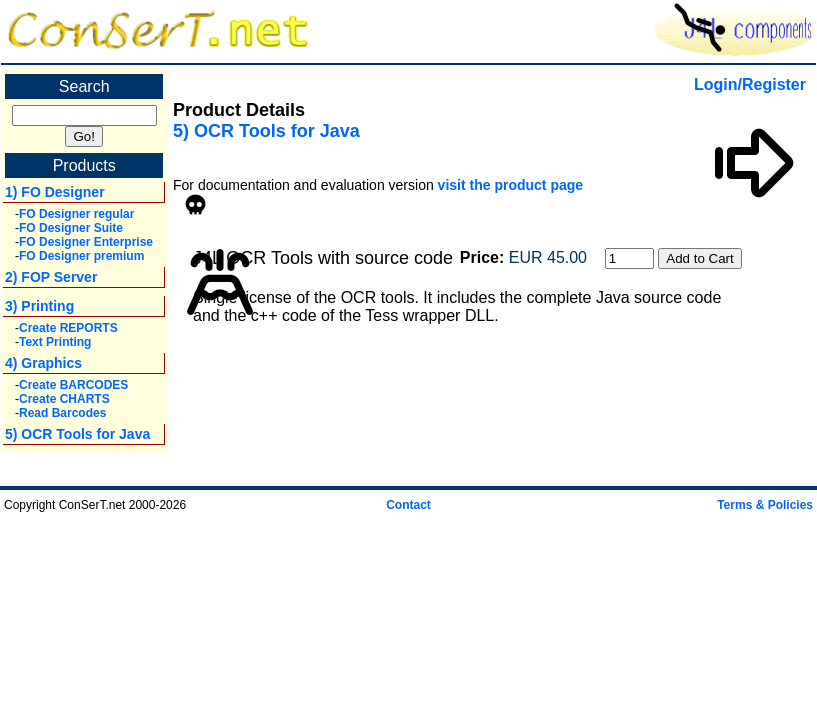 This screenshot has width=817, height=720. I want to click on indicates danger or fatal error, so click(195, 204).